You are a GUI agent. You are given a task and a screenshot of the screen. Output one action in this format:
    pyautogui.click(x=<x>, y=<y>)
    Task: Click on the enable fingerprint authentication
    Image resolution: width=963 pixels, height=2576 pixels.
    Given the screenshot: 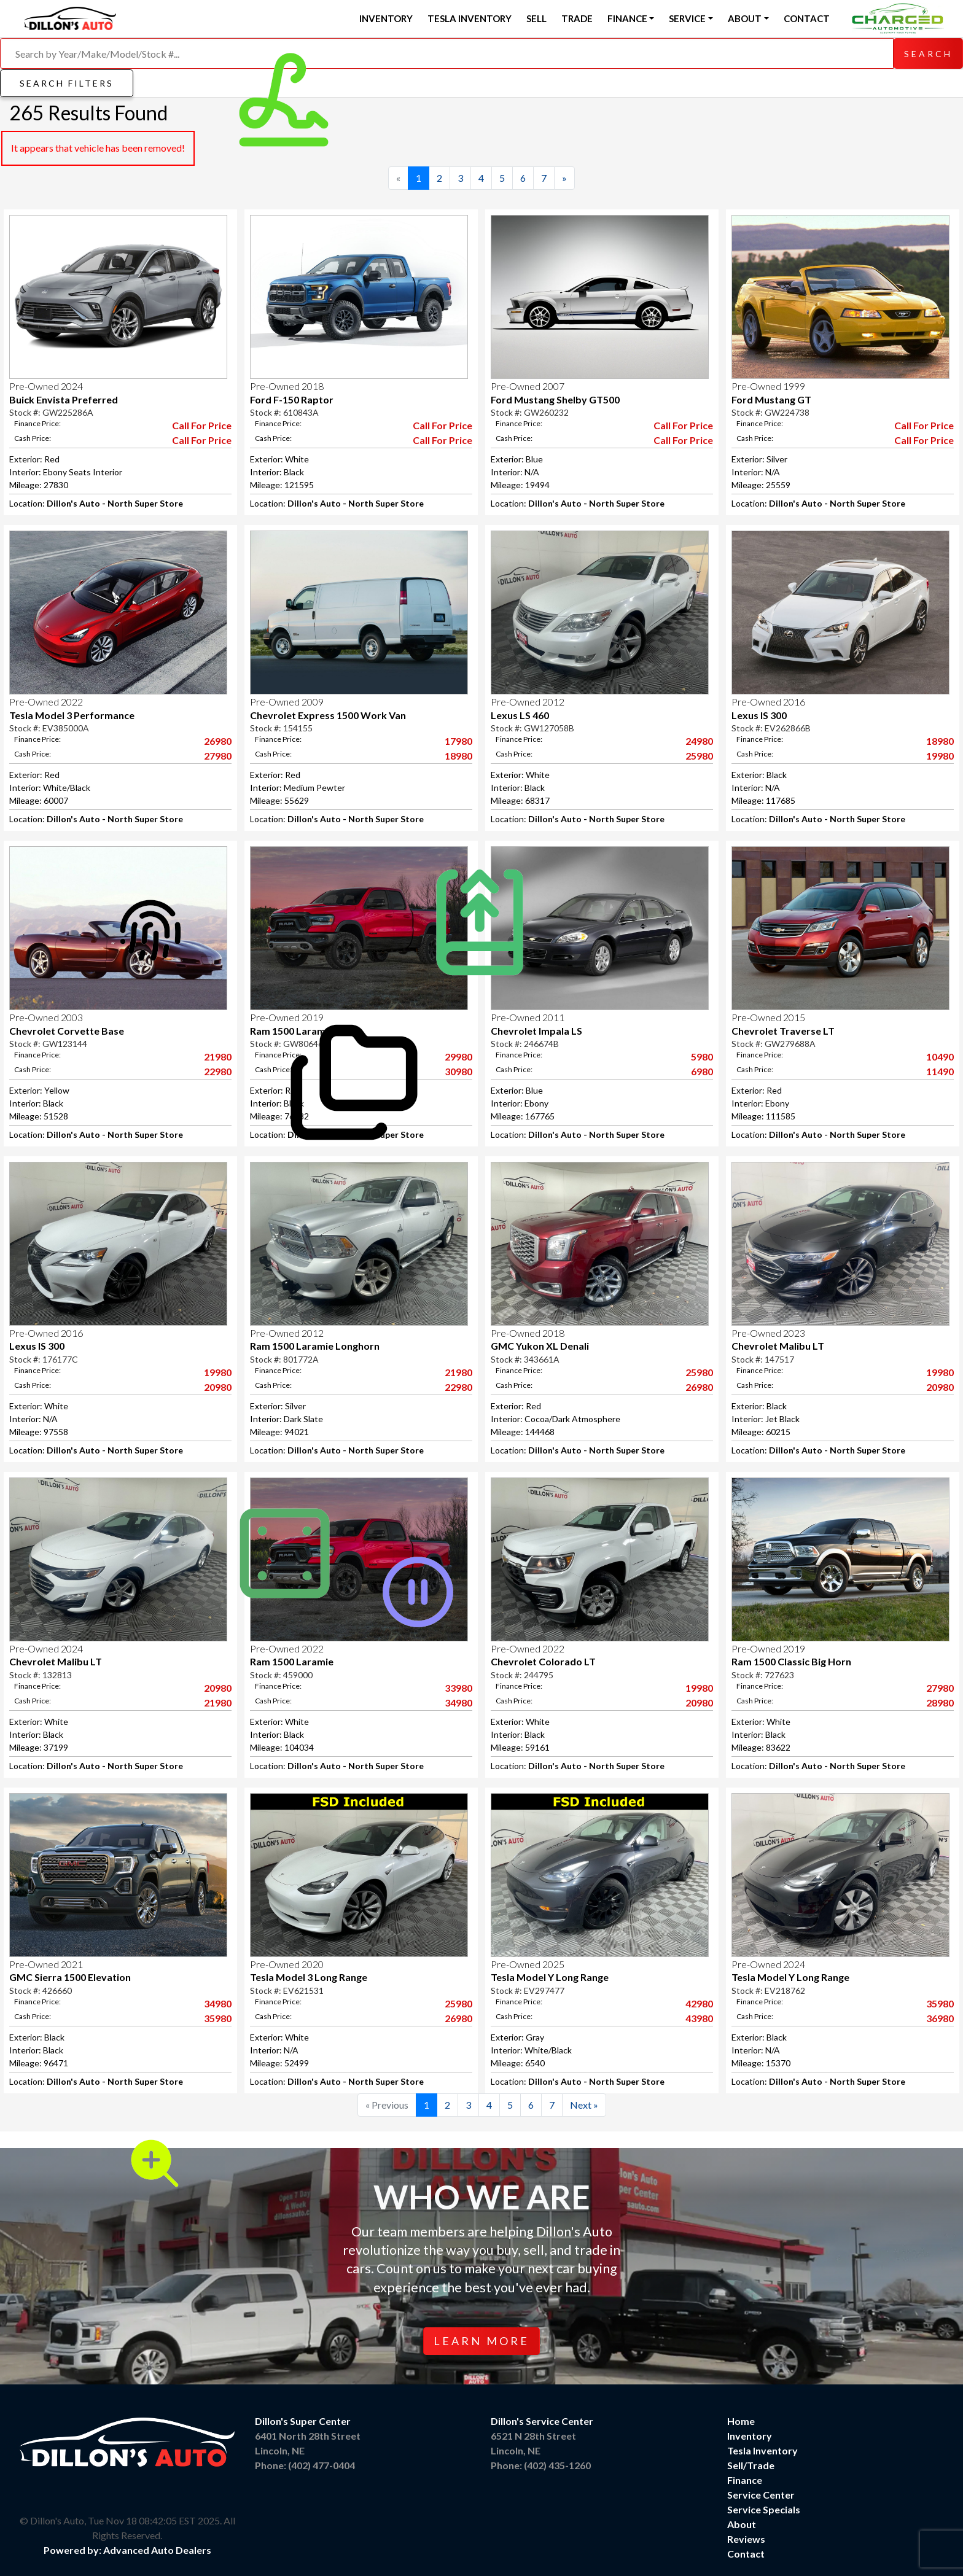 What is the action you would take?
    pyautogui.click(x=150, y=930)
    